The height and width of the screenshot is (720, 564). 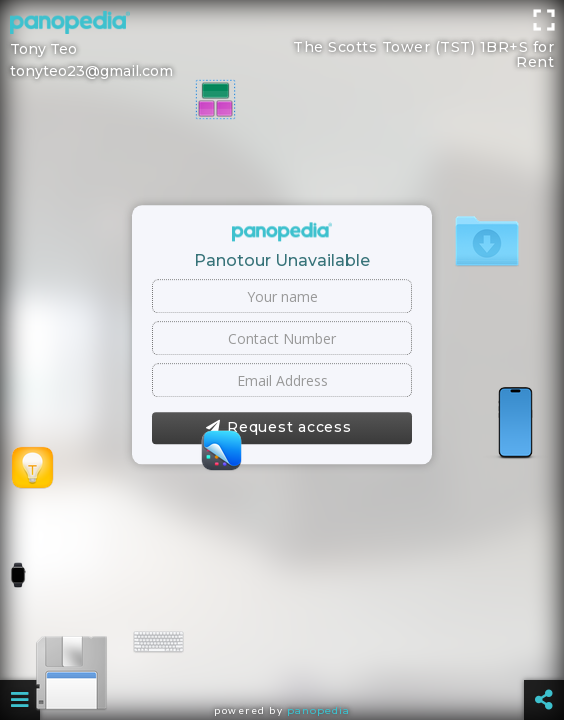 I want to click on iPhone 15 Pro device icon, so click(x=515, y=423).